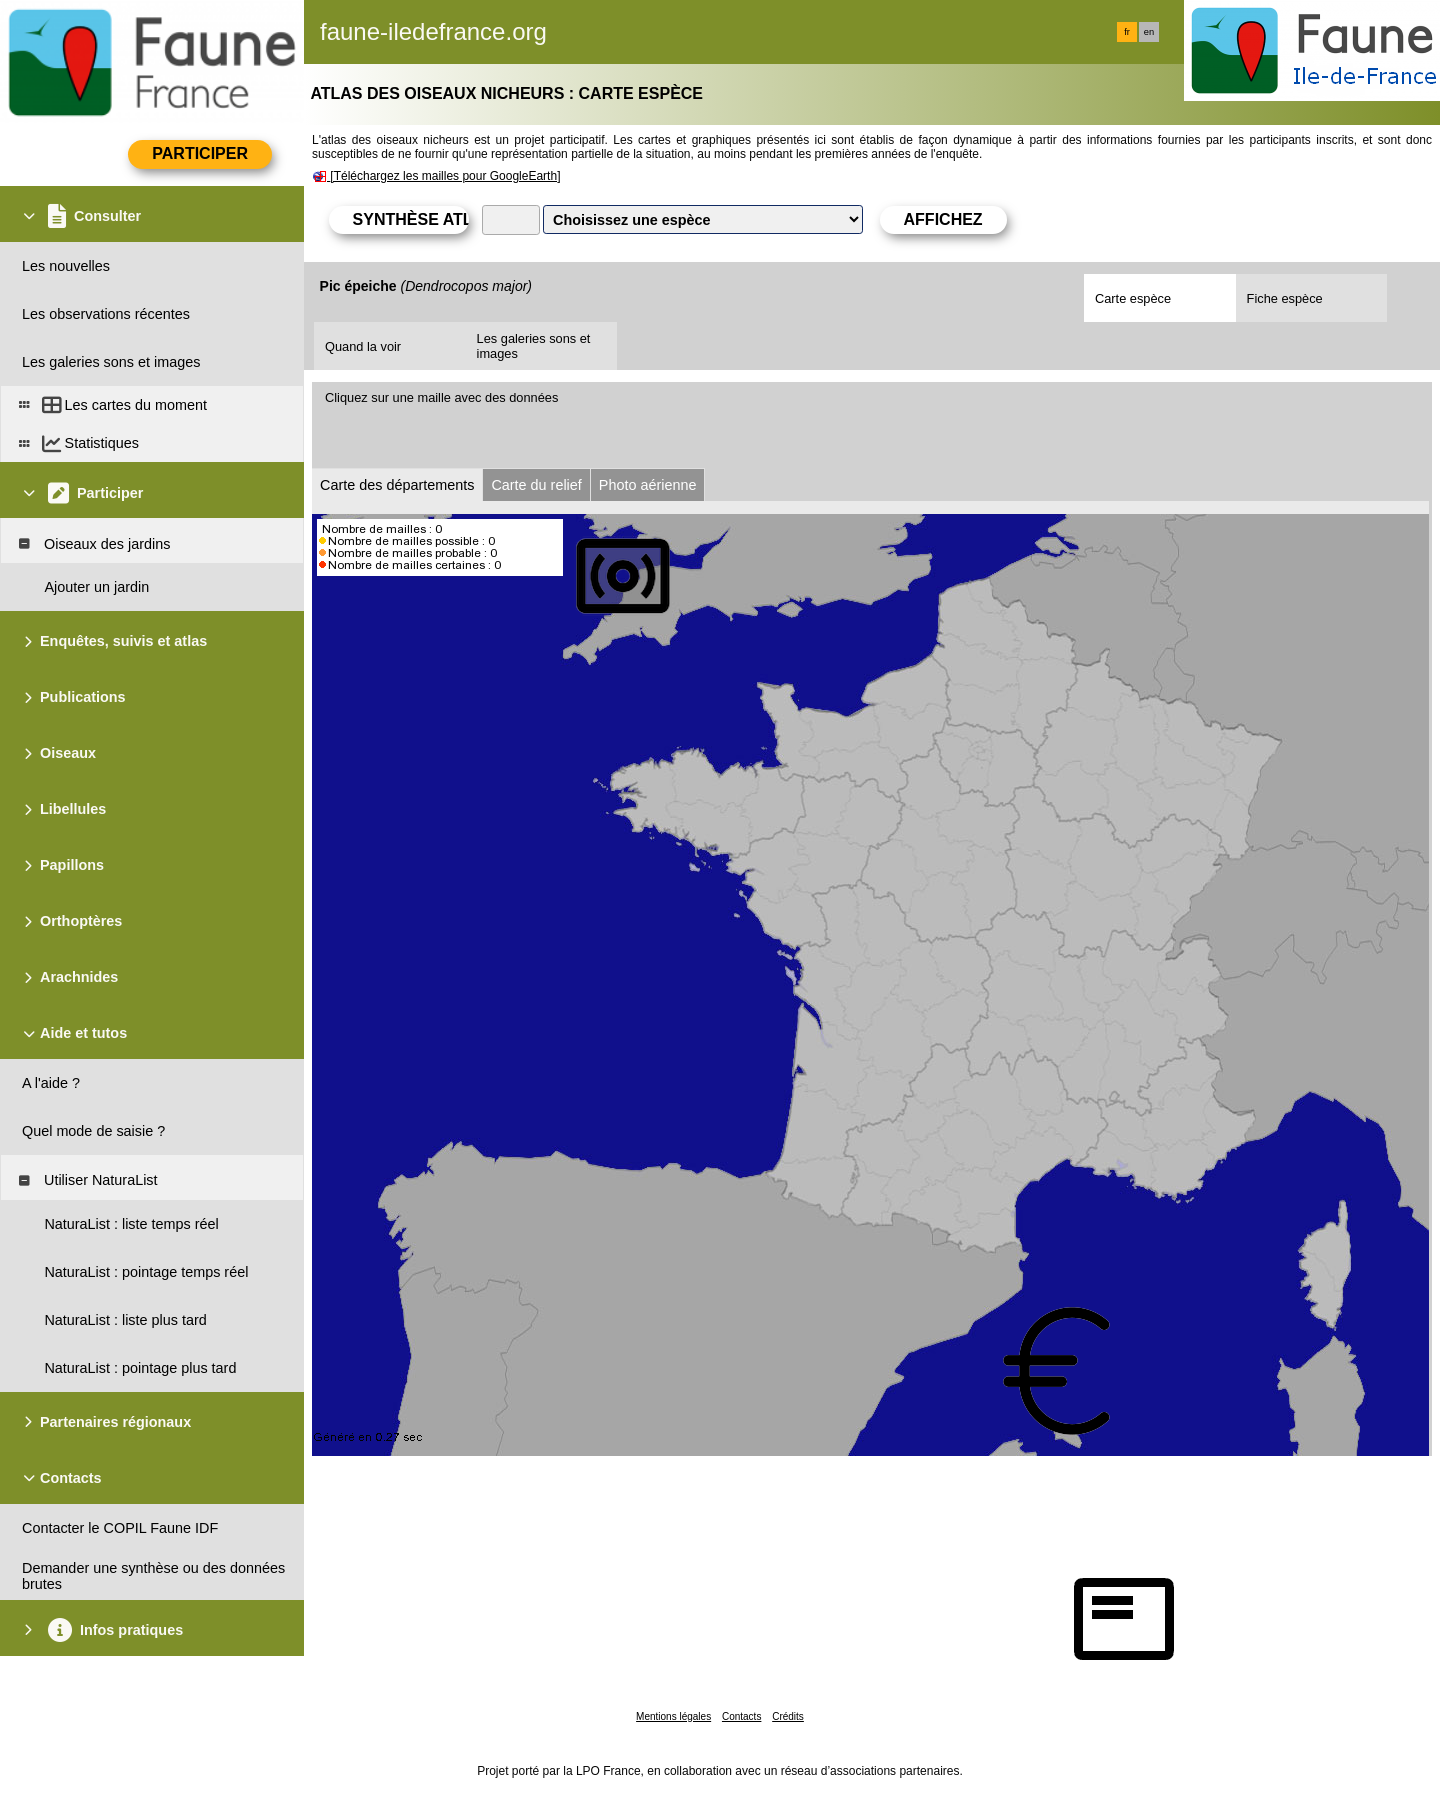 This screenshot has height=1810, width=1440. I want to click on enable surround sound audio output, so click(623, 576).